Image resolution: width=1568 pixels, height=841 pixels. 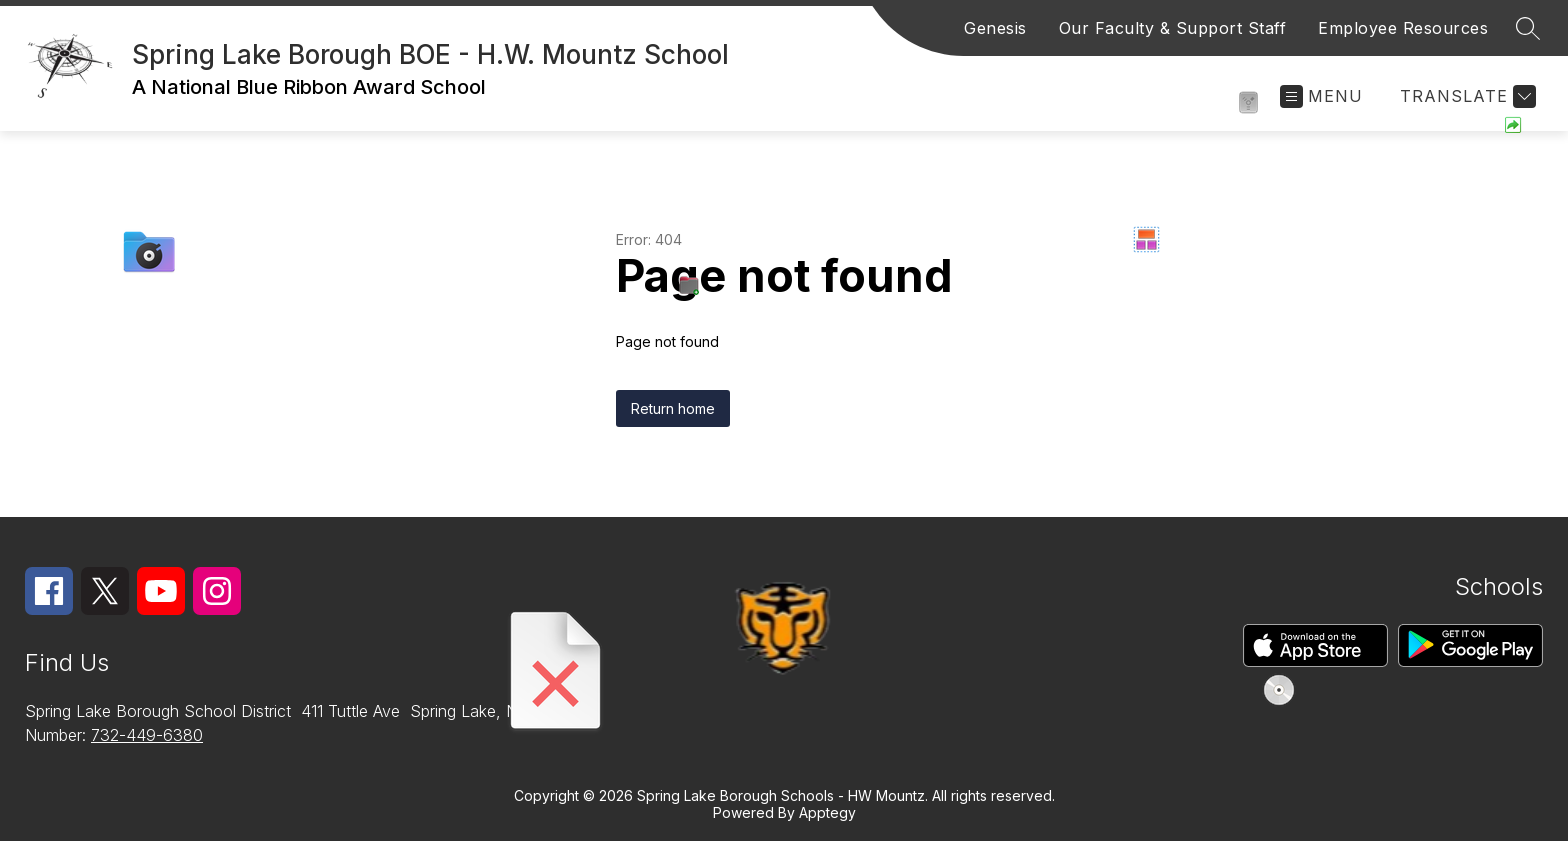 I want to click on create a new folder, so click(x=689, y=285).